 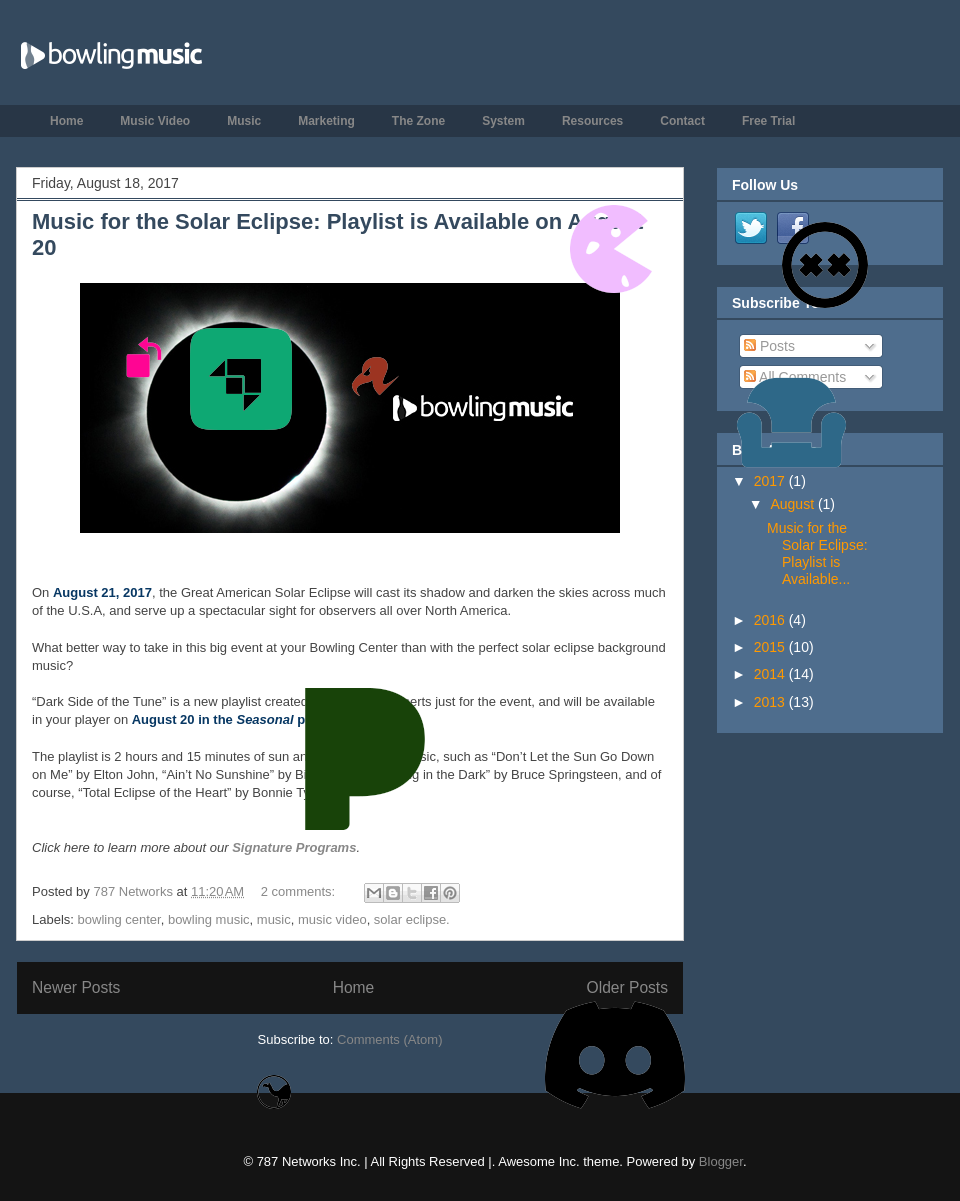 I want to click on open the Pandora music streaming app, so click(x=365, y=759).